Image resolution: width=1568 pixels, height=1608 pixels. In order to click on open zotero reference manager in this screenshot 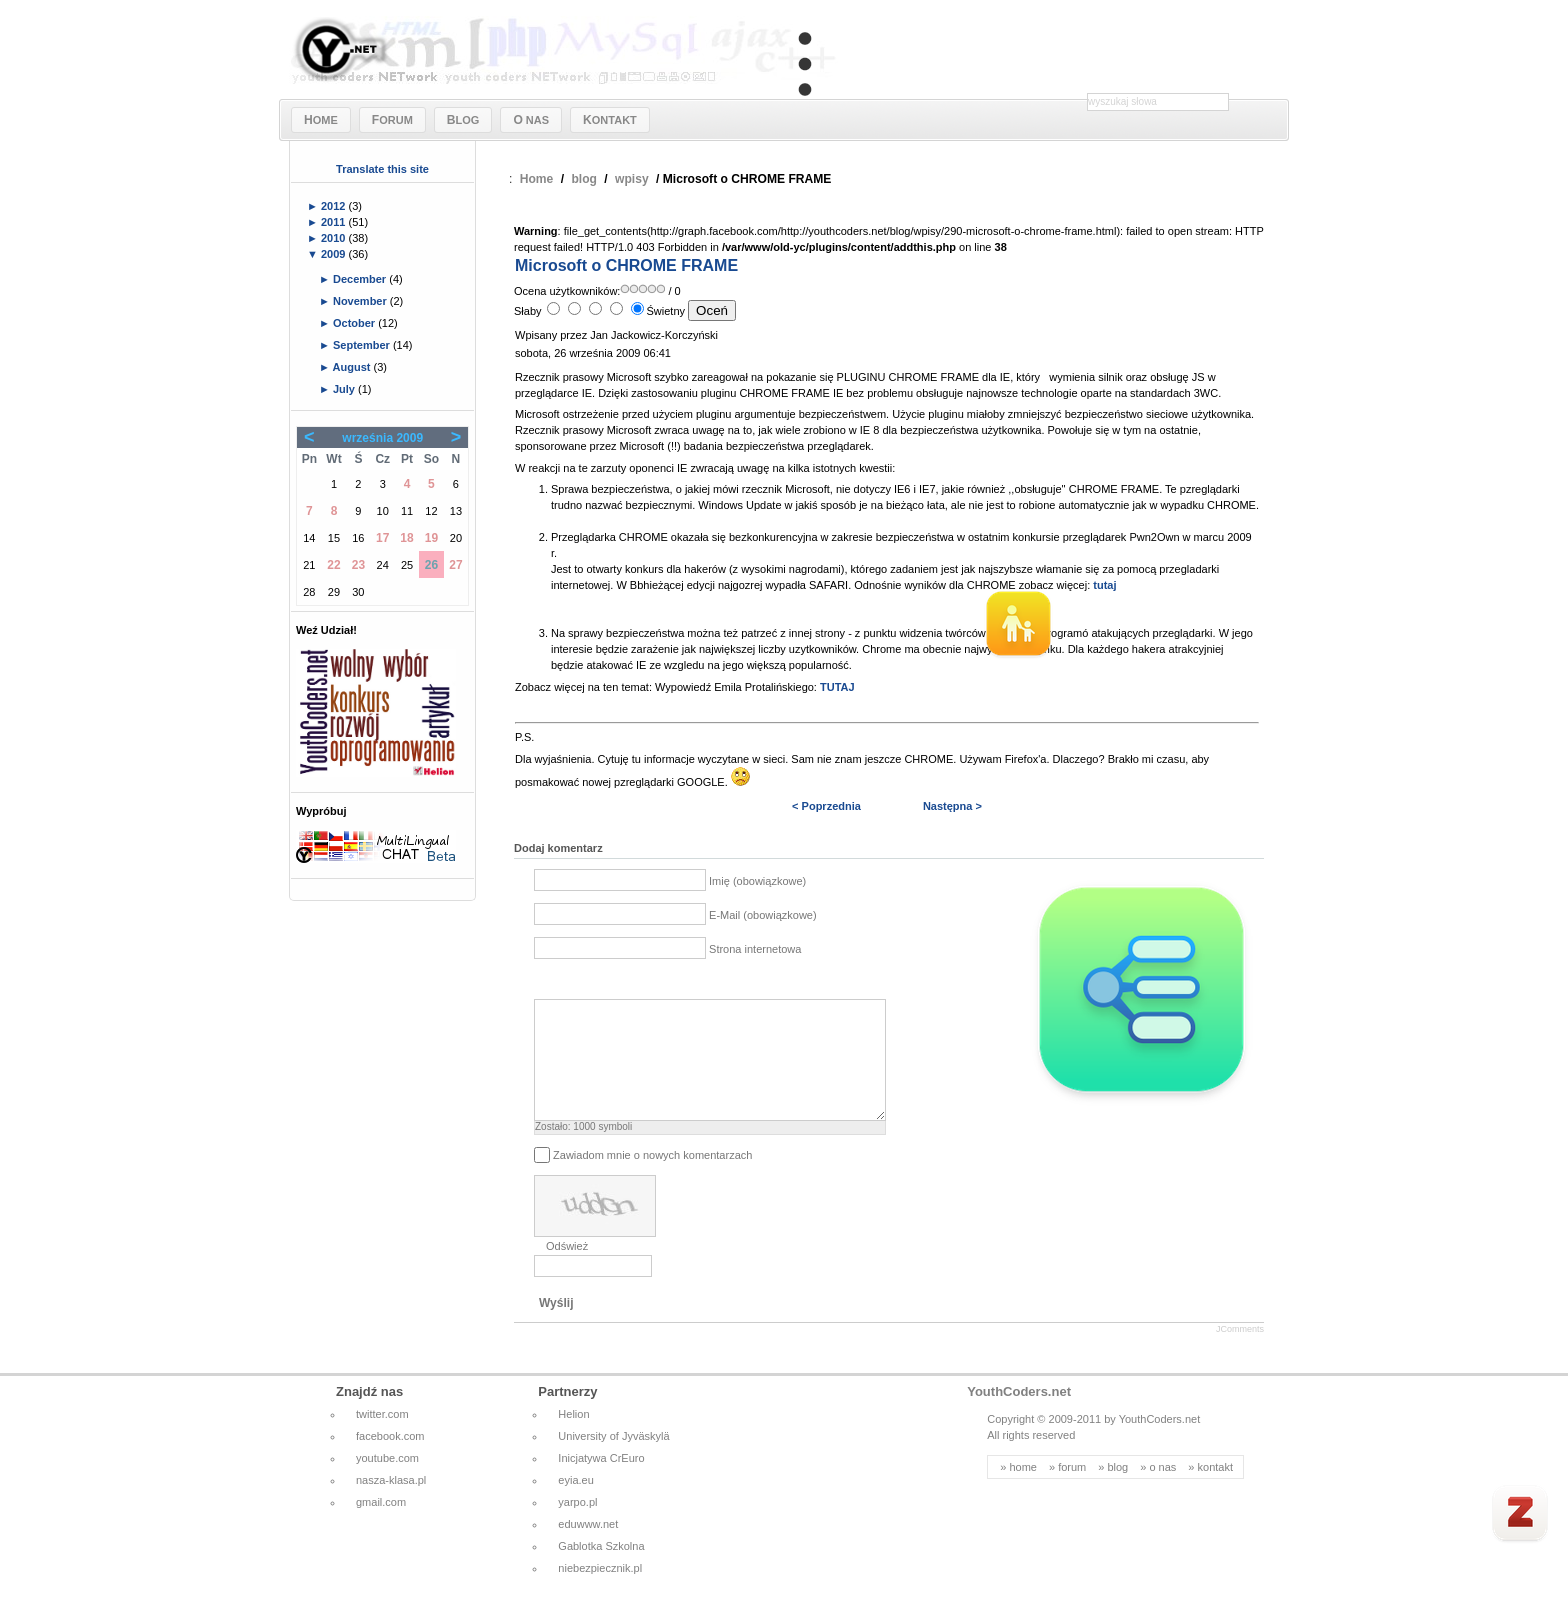, I will do `click(1520, 1513)`.